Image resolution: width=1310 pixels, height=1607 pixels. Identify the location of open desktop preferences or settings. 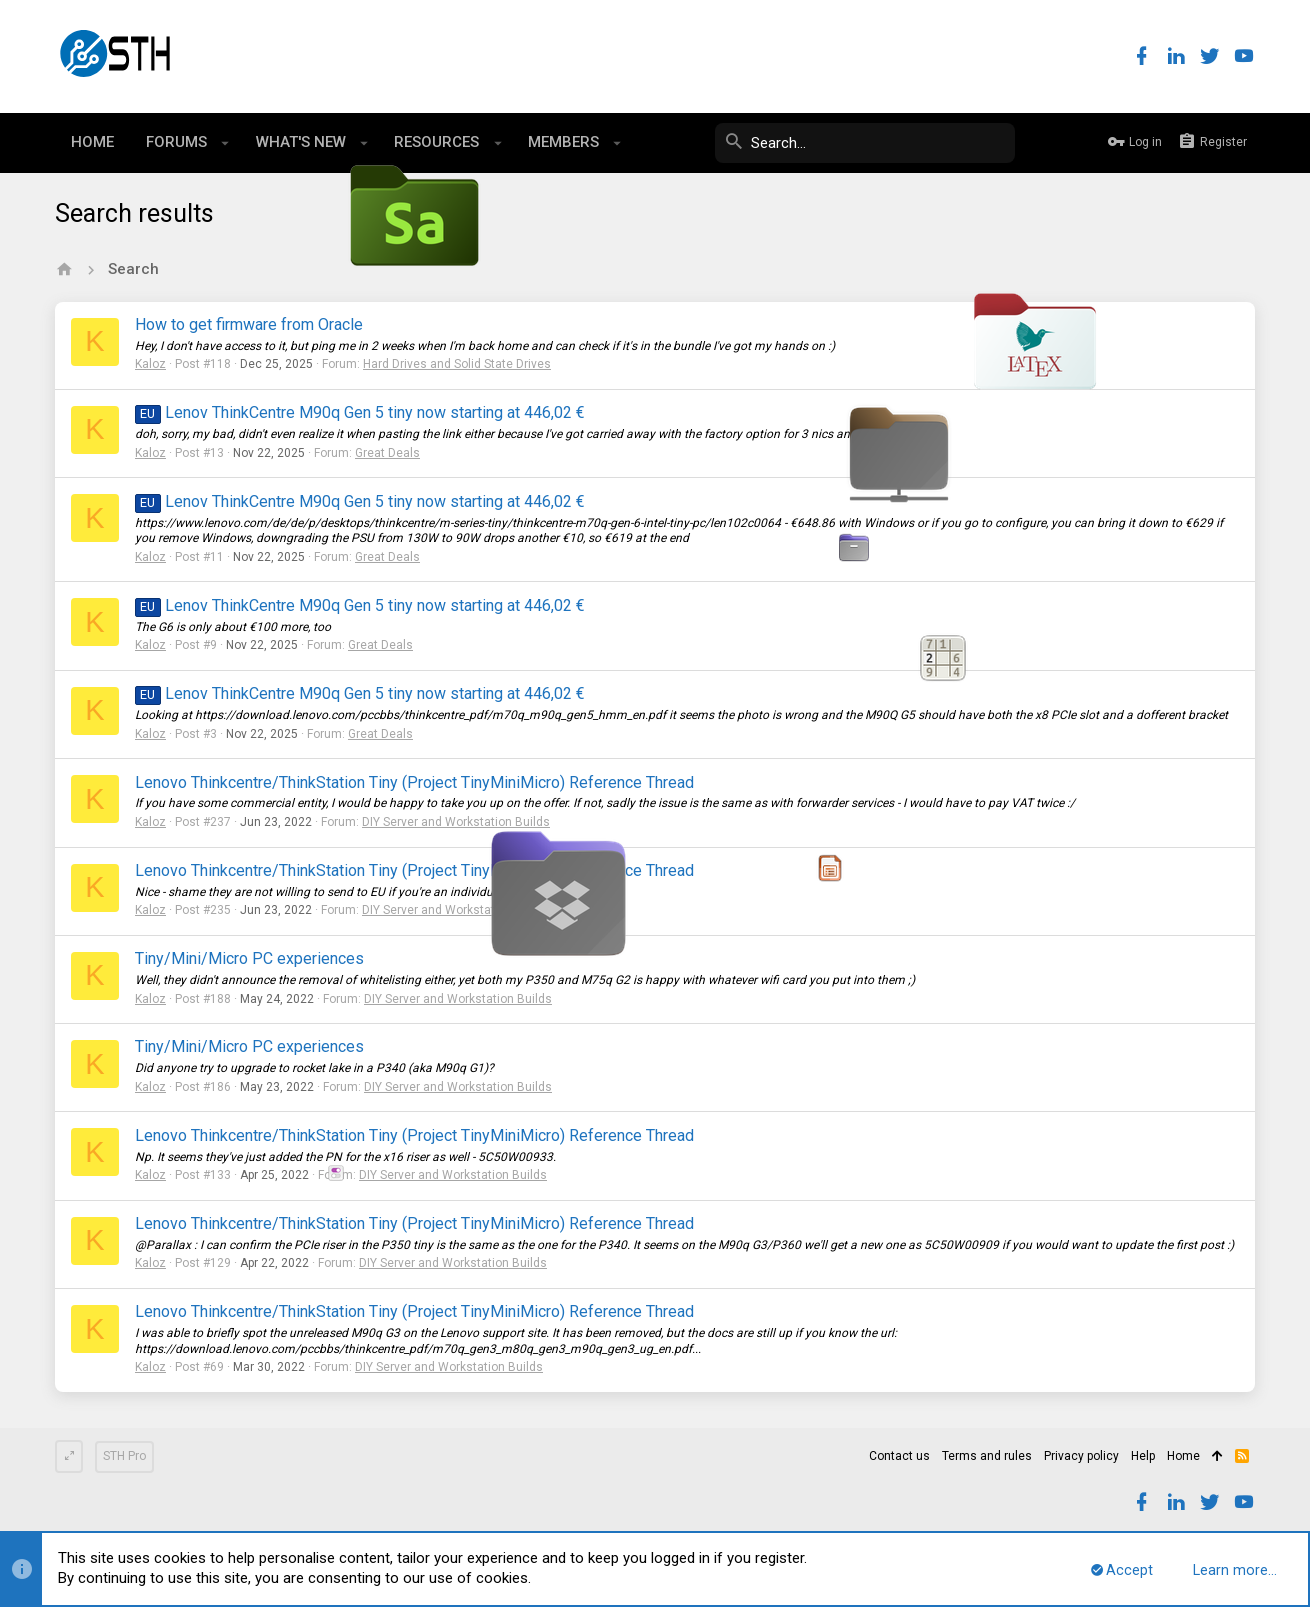
(336, 1173).